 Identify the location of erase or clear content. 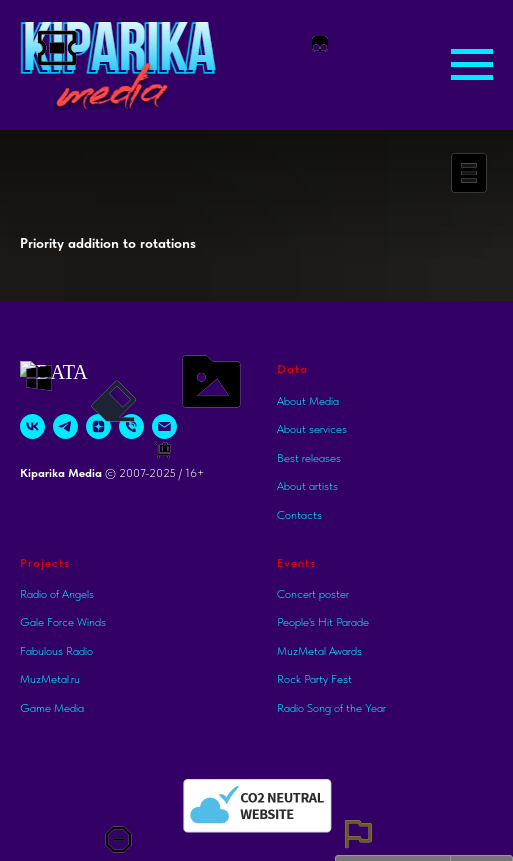
(115, 402).